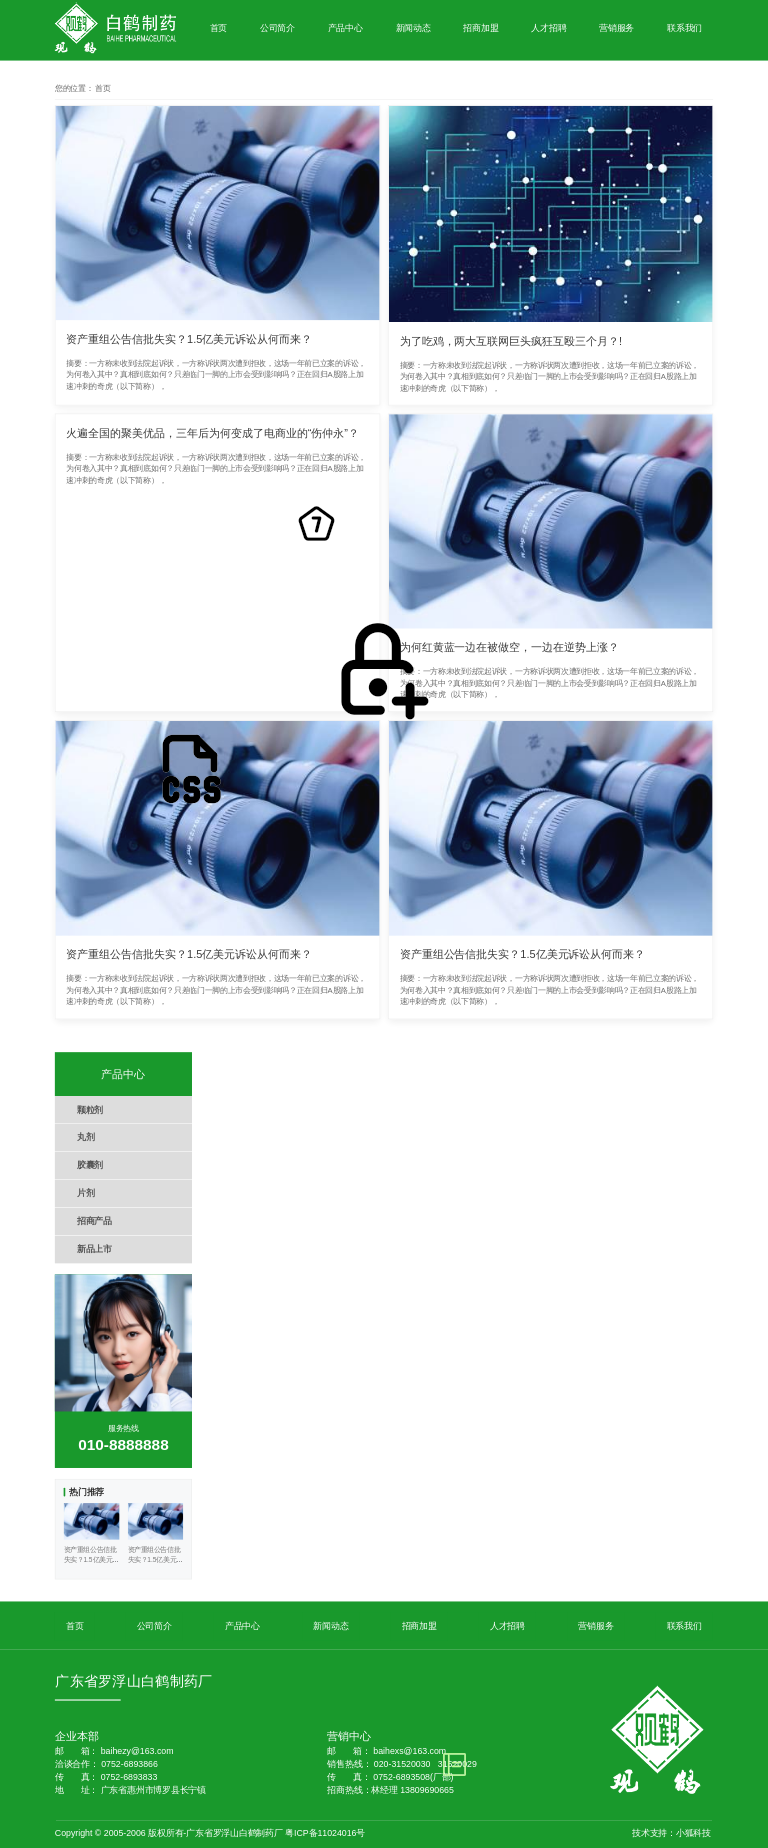  What do you see at coordinates (378, 669) in the screenshot?
I see `add a new password or security credential` at bounding box center [378, 669].